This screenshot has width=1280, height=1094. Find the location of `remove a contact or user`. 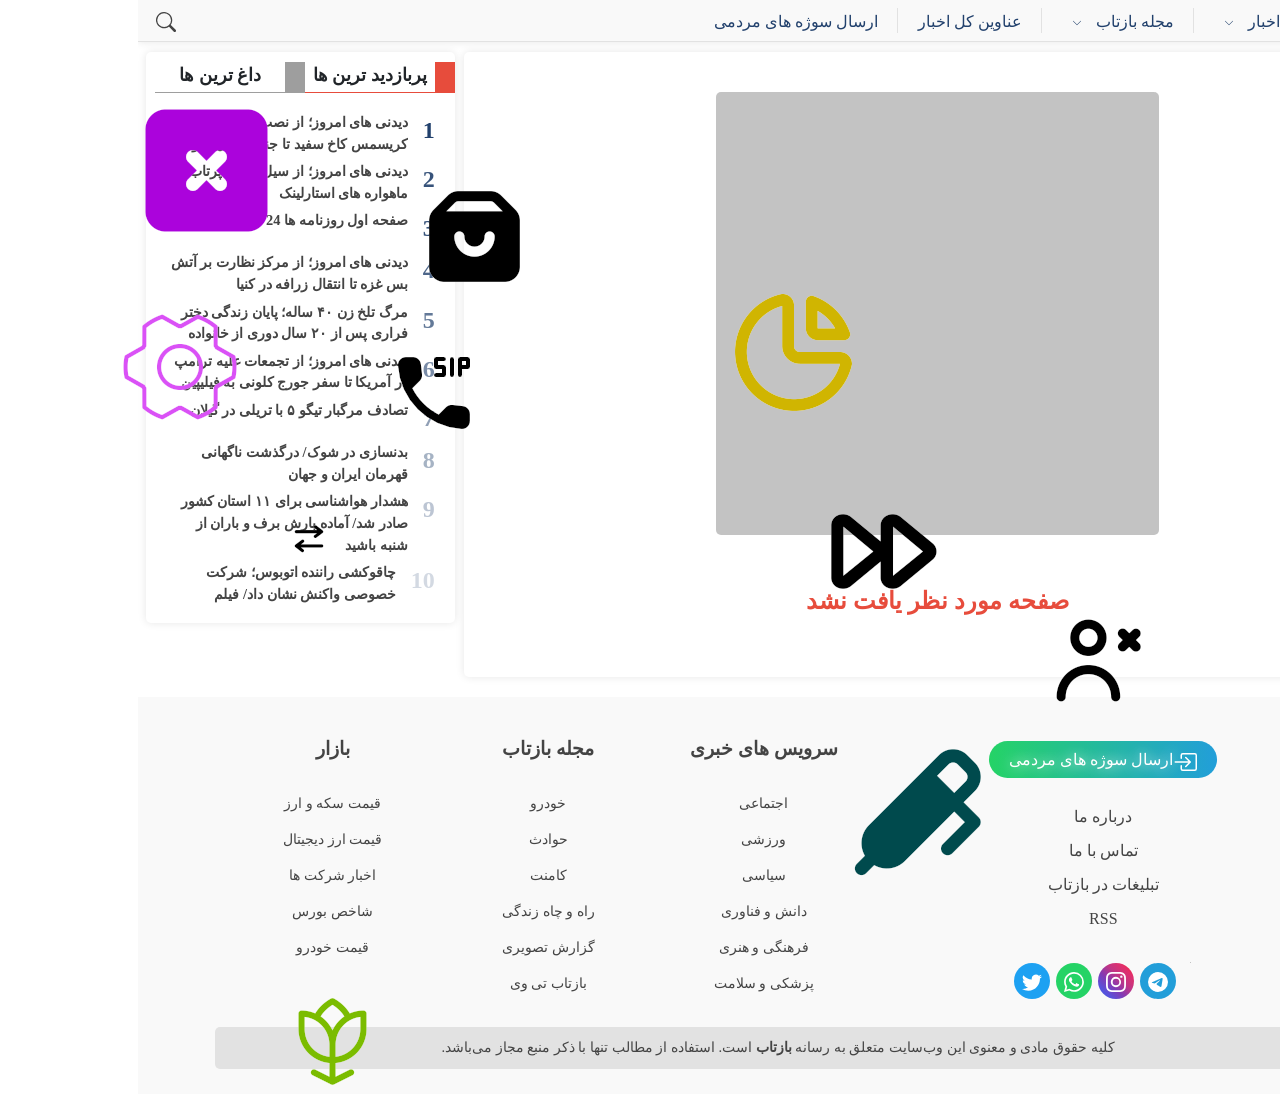

remove a contact or user is located at coordinates (1097, 660).